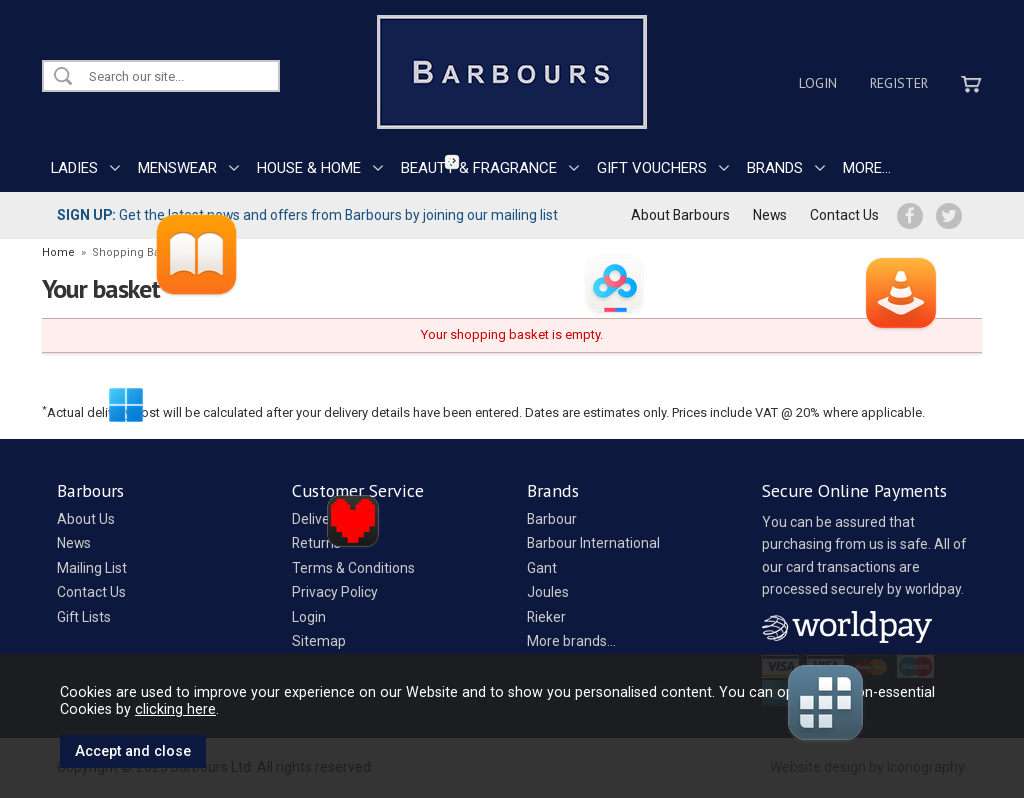 The width and height of the screenshot is (1024, 798). What do you see at coordinates (452, 162) in the screenshot?
I see `open the KDE Plasma application menu` at bounding box center [452, 162].